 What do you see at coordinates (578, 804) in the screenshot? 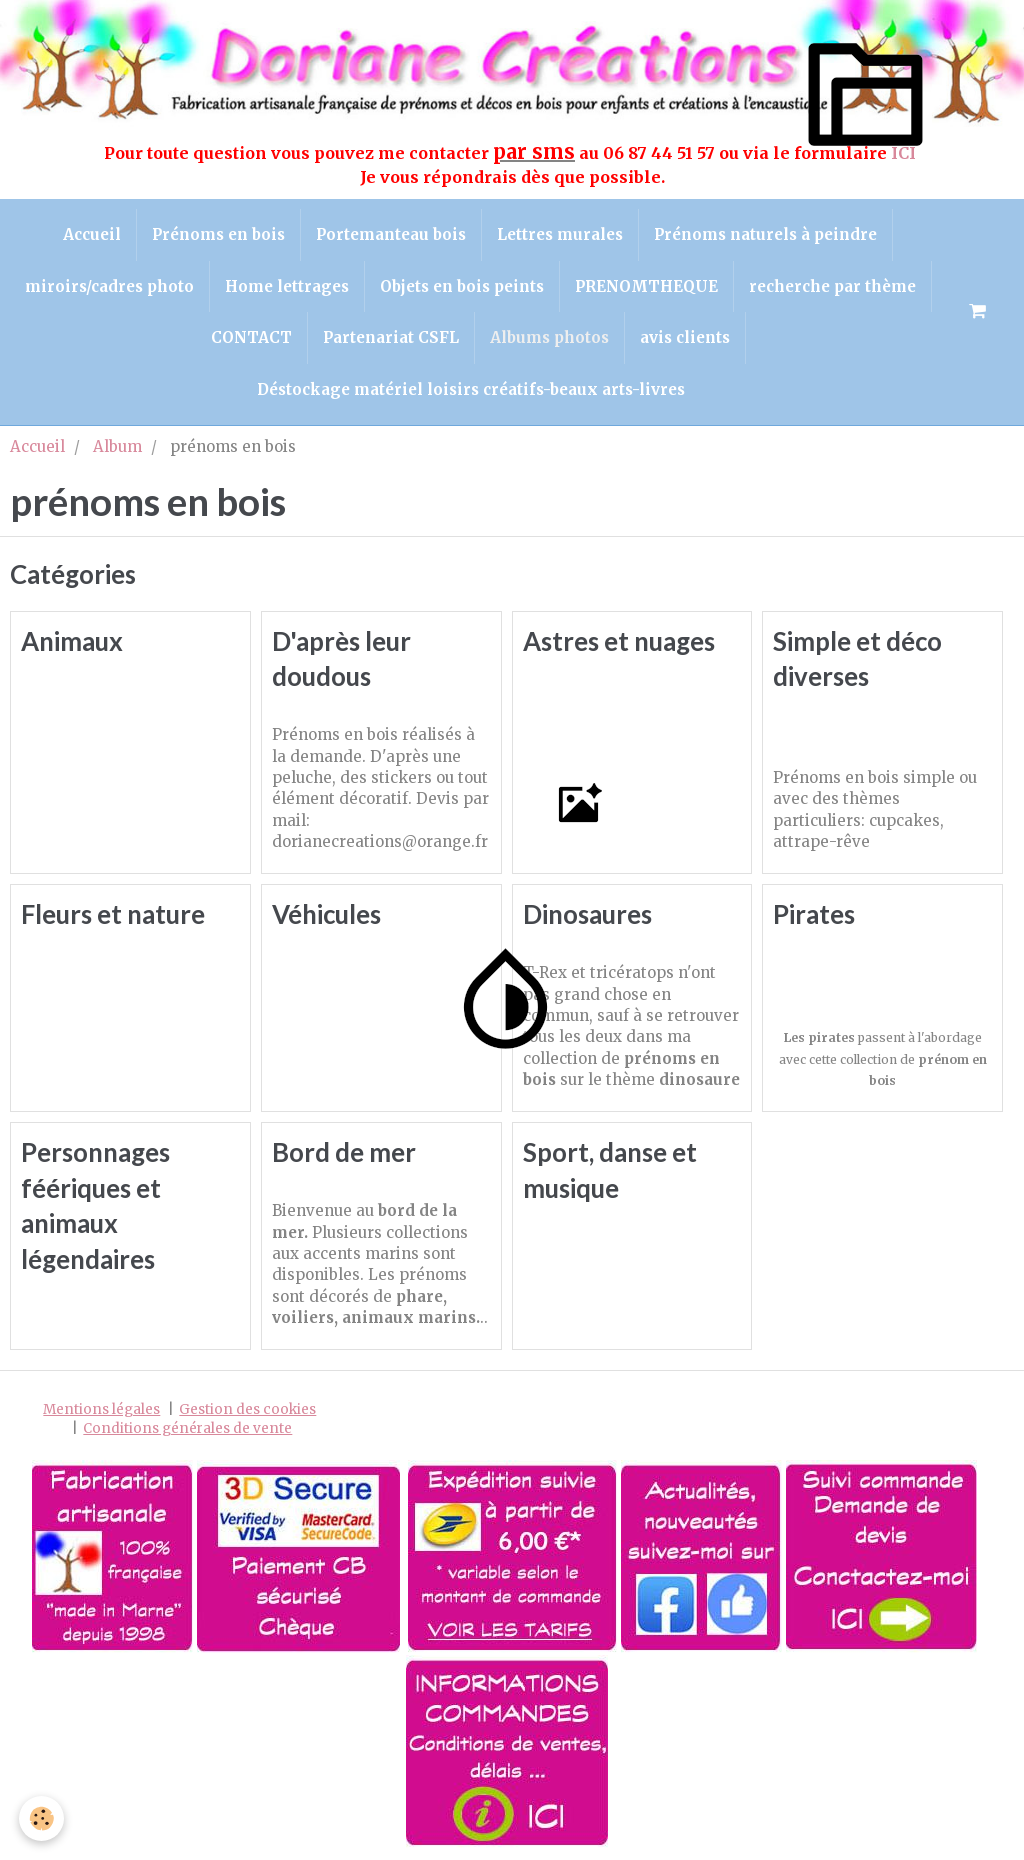
I see `enhance image with AI` at bounding box center [578, 804].